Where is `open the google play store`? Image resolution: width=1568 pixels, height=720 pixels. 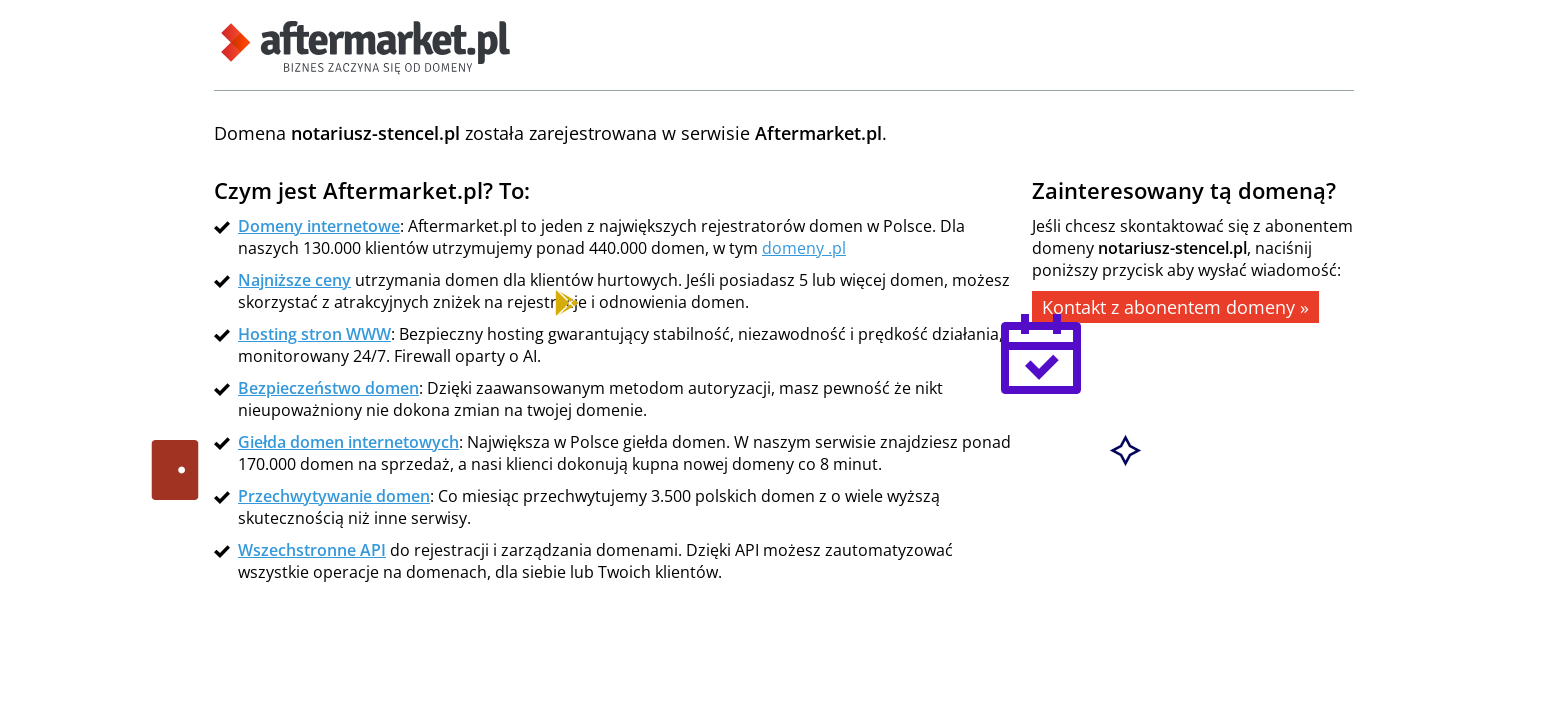 open the google play store is located at coordinates (567, 303).